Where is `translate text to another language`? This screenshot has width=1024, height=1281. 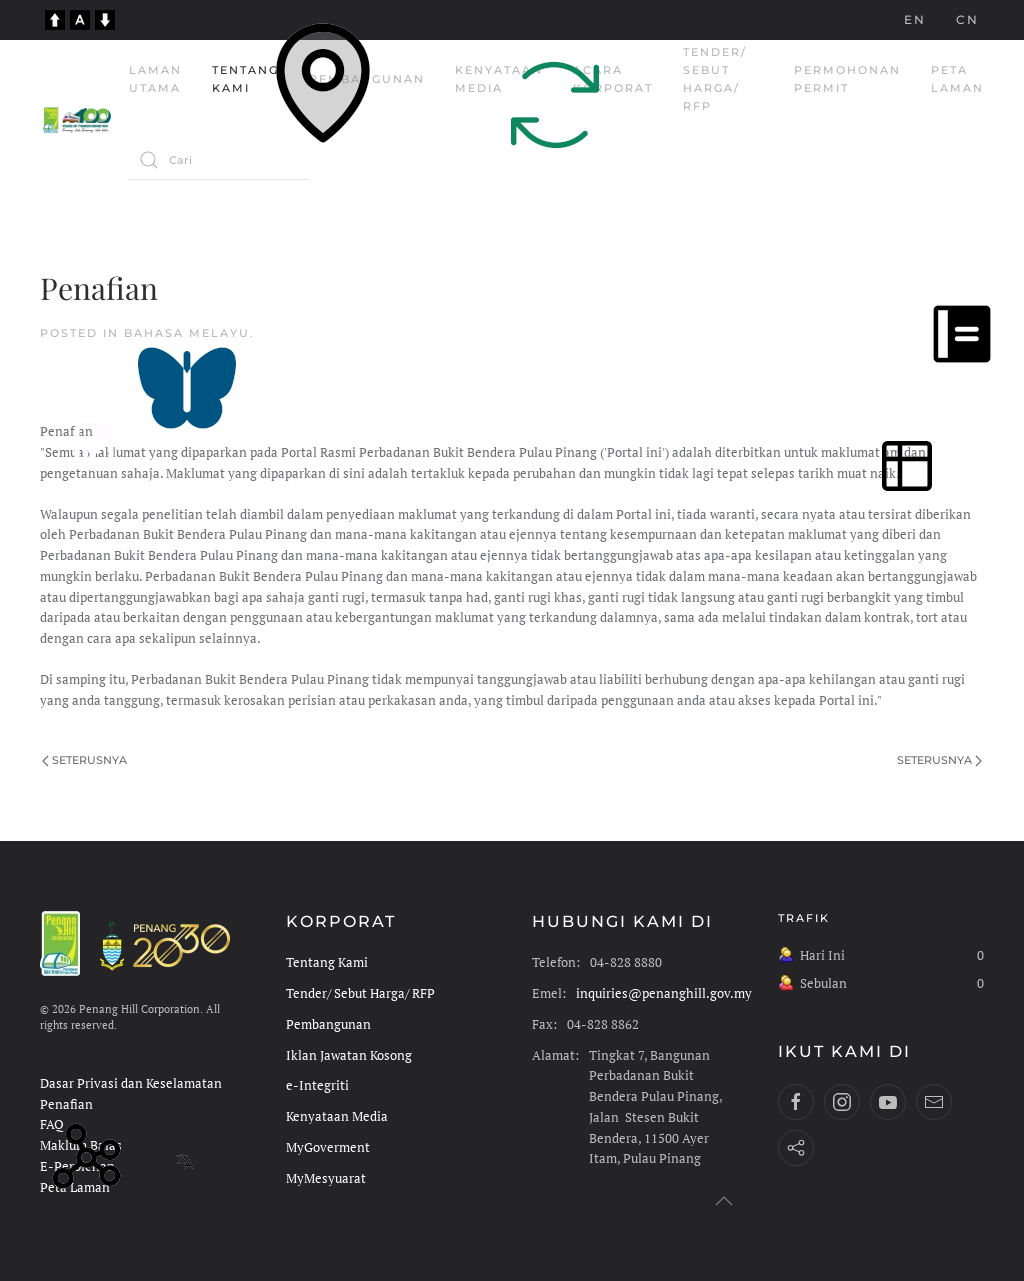
translate text to another language is located at coordinates (184, 1161).